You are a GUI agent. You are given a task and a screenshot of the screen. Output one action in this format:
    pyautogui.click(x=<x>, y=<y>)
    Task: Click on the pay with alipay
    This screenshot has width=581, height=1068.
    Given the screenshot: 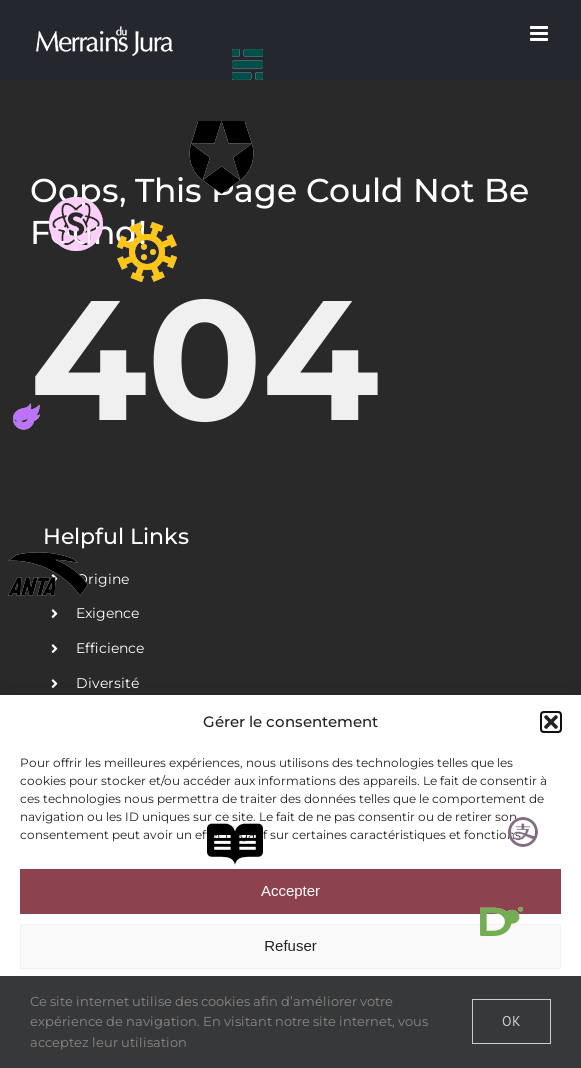 What is the action you would take?
    pyautogui.click(x=523, y=832)
    